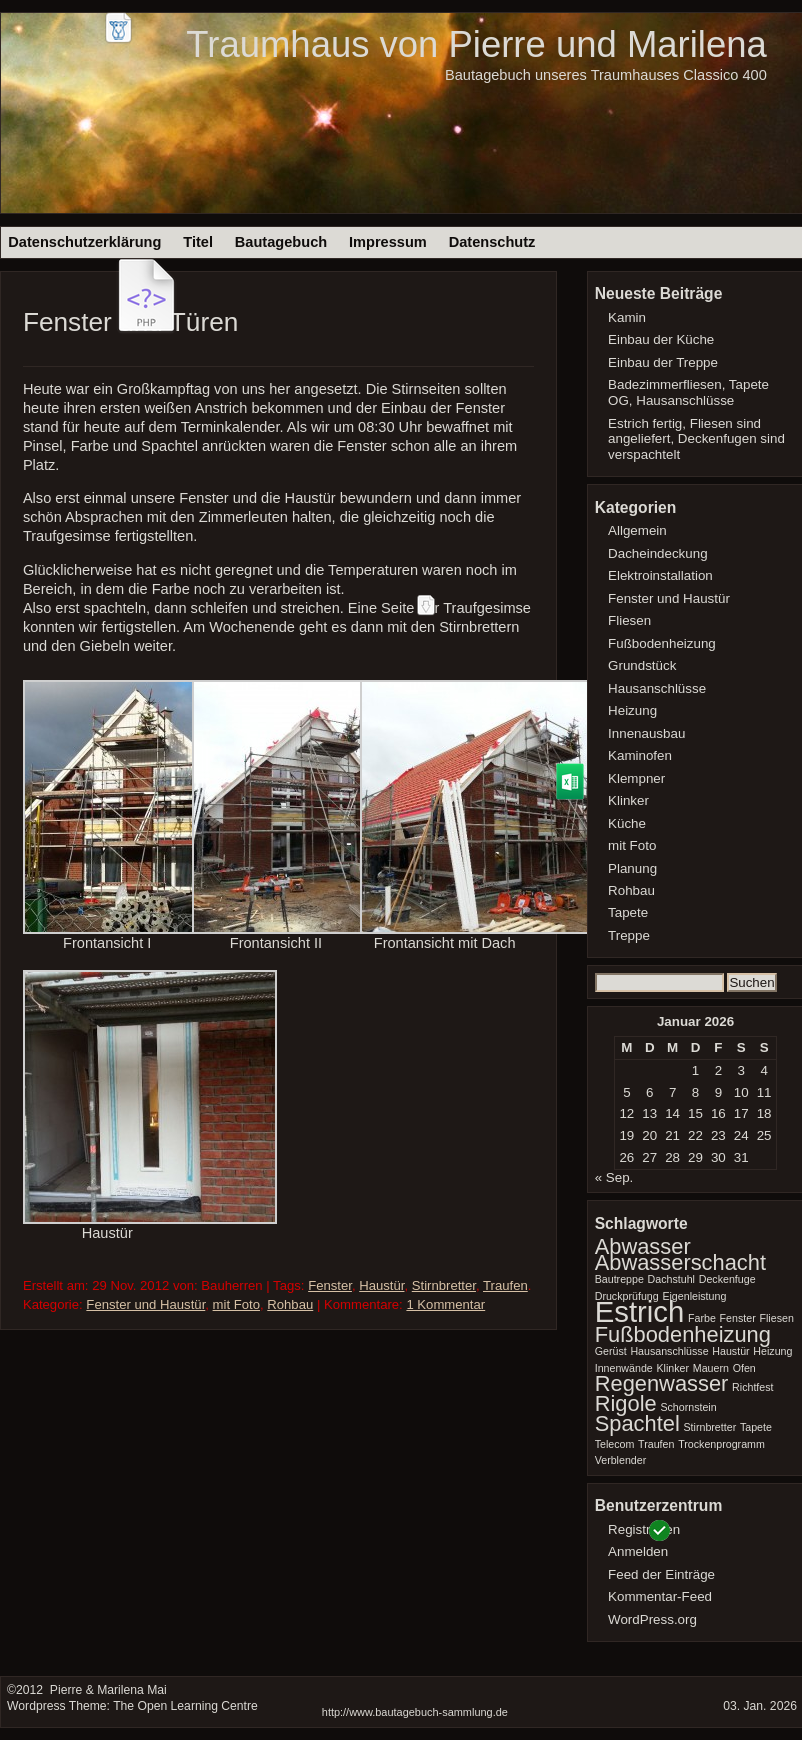  I want to click on a PHP source code file, so click(146, 296).